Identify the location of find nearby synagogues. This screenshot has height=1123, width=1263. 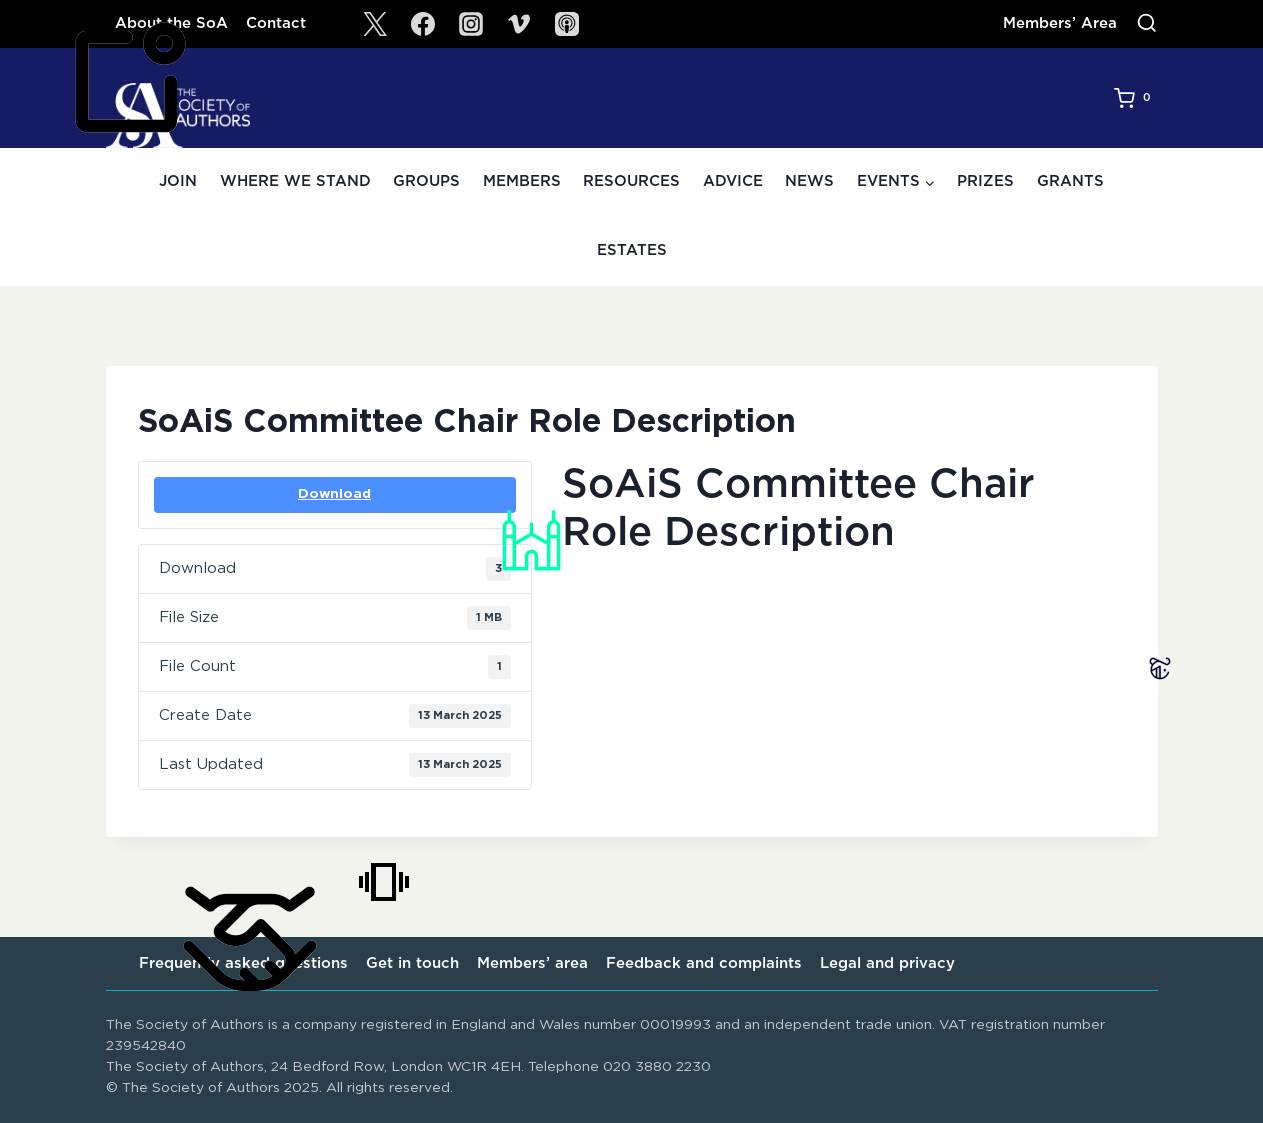
(531, 541).